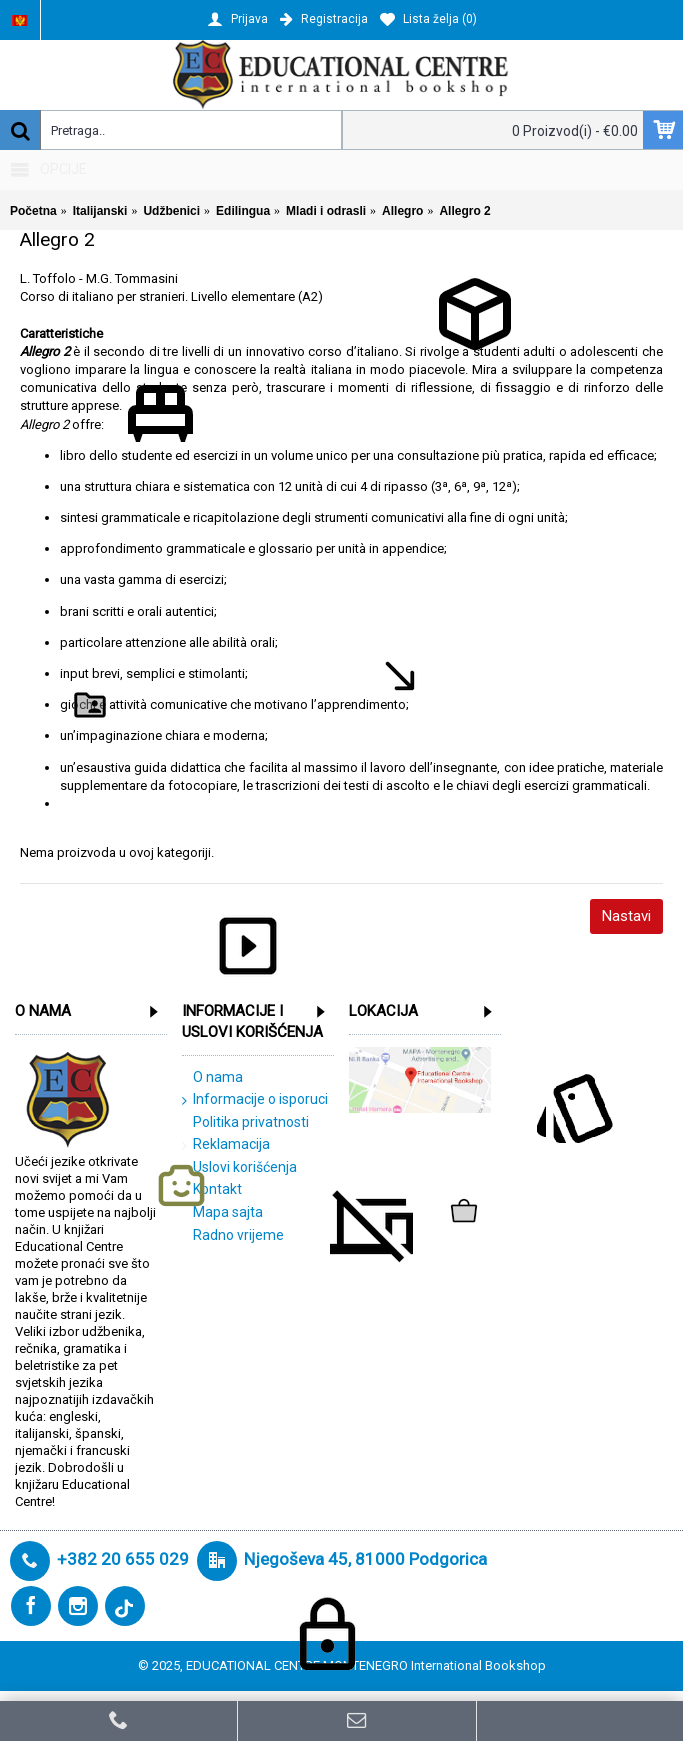 This screenshot has height=1741, width=683. I want to click on lock or secure this item, so click(327, 1635).